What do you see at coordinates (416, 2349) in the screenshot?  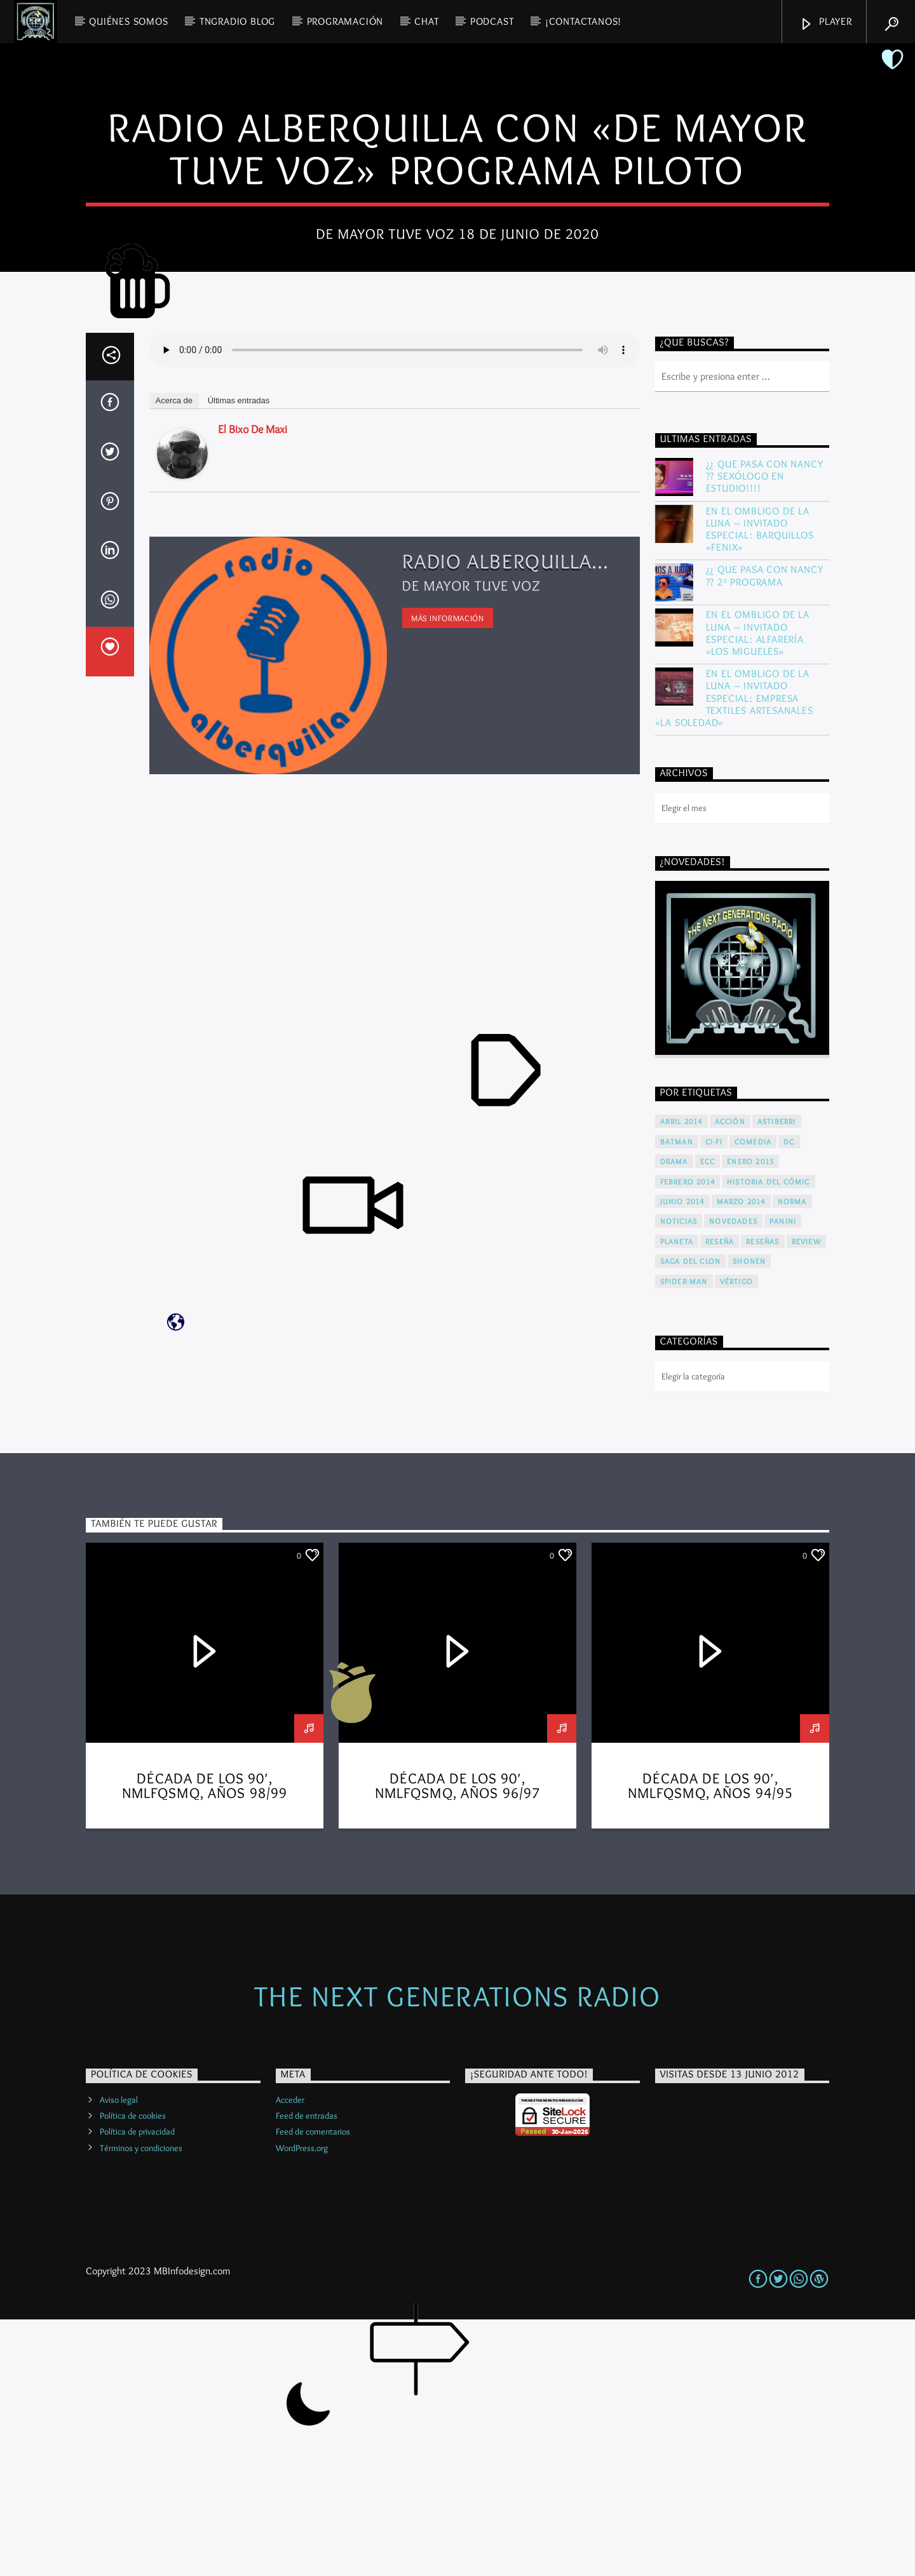 I see `access navigation or directions` at bounding box center [416, 2349].